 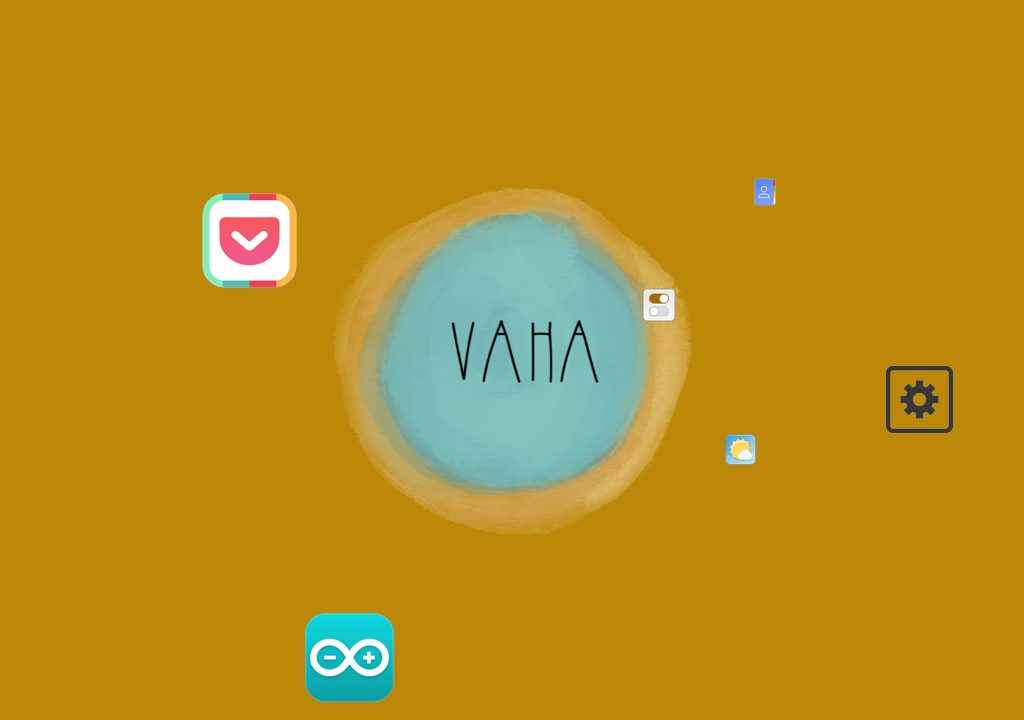 What do you see at coordinates (919, 399) in the screenshot?
I see `access other applications or utilities` at bounding box center [919, 399].